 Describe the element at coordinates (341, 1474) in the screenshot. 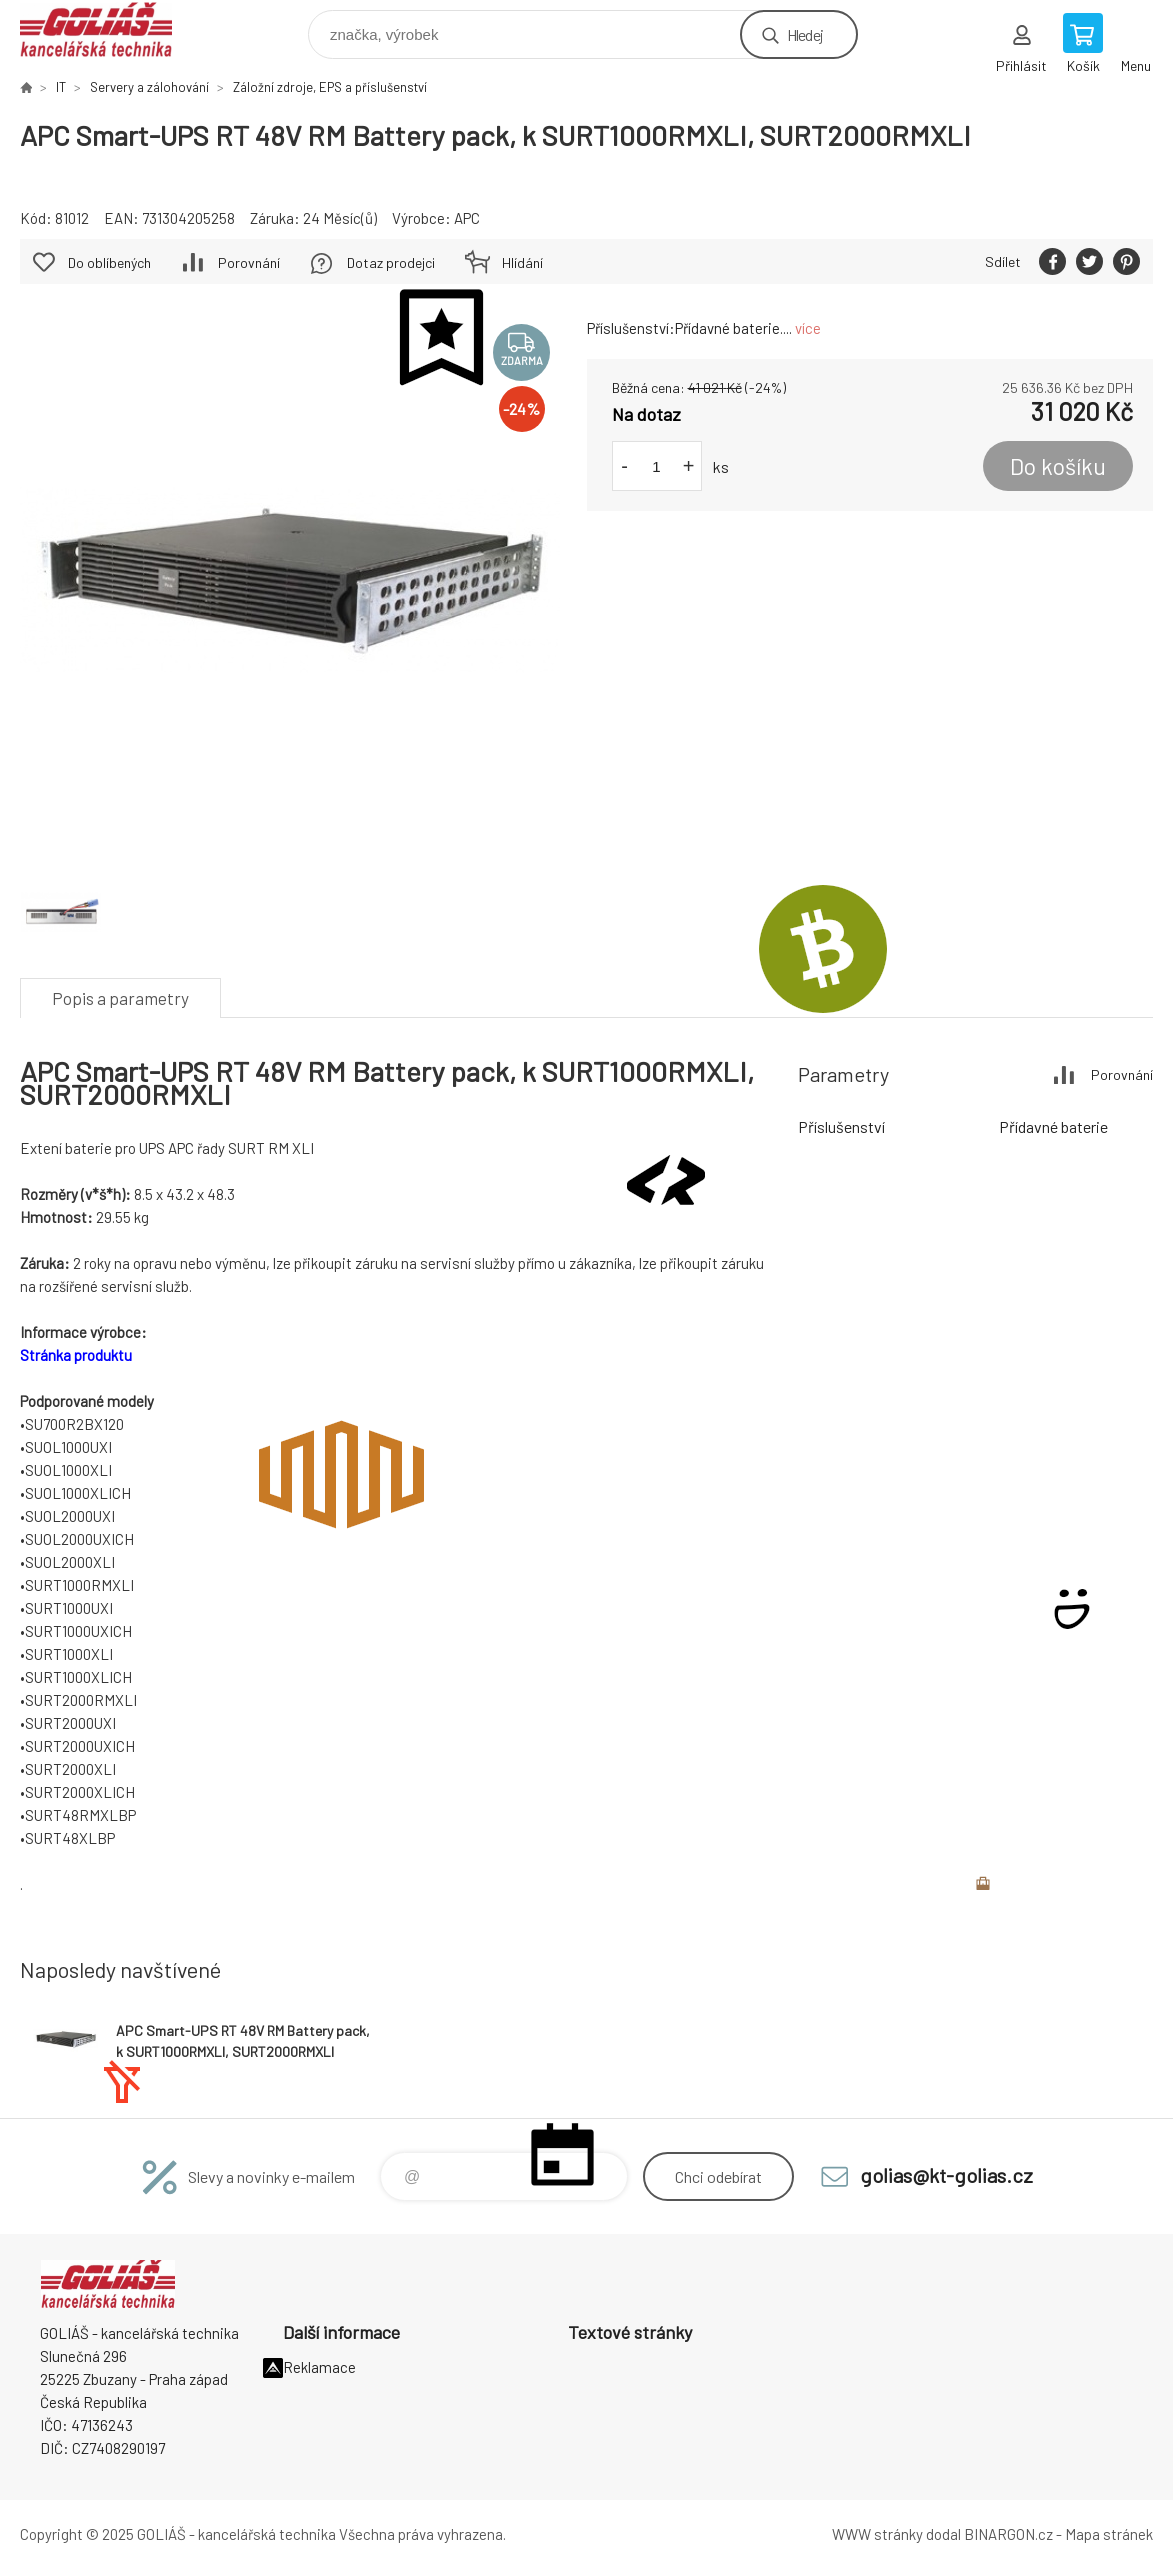

I see `equinix metal logo` at that location.